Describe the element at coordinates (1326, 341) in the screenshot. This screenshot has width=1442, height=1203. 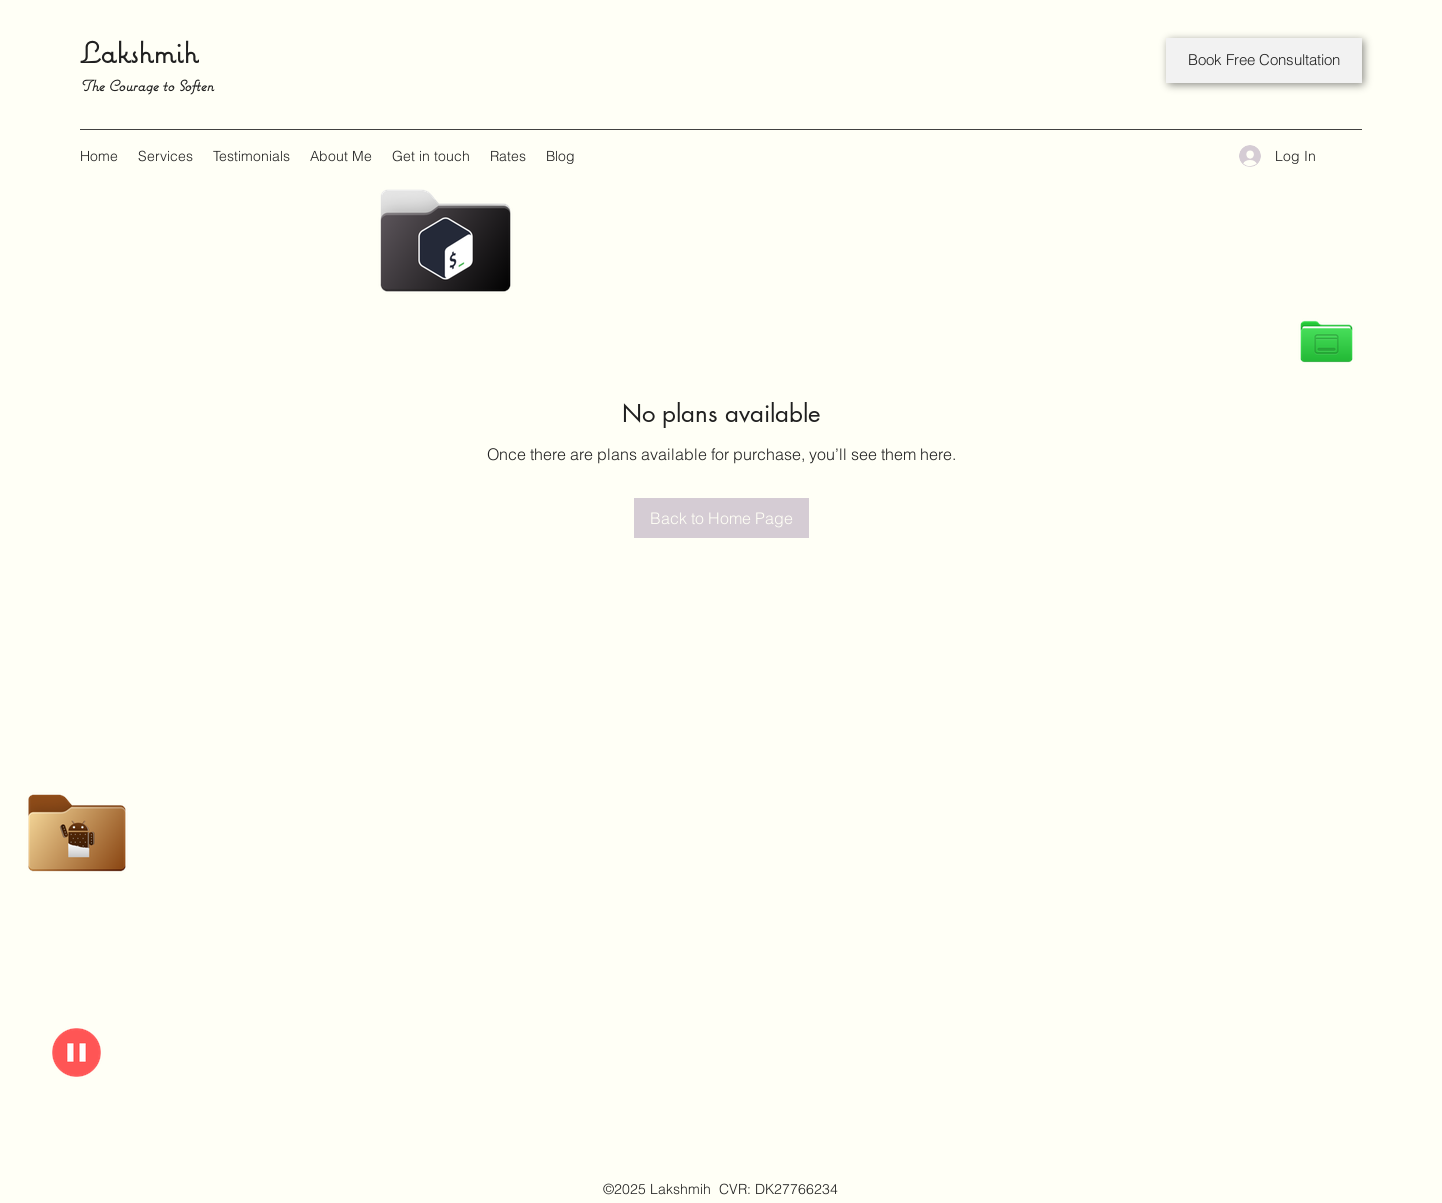
I see `open desktop folder` at that location.